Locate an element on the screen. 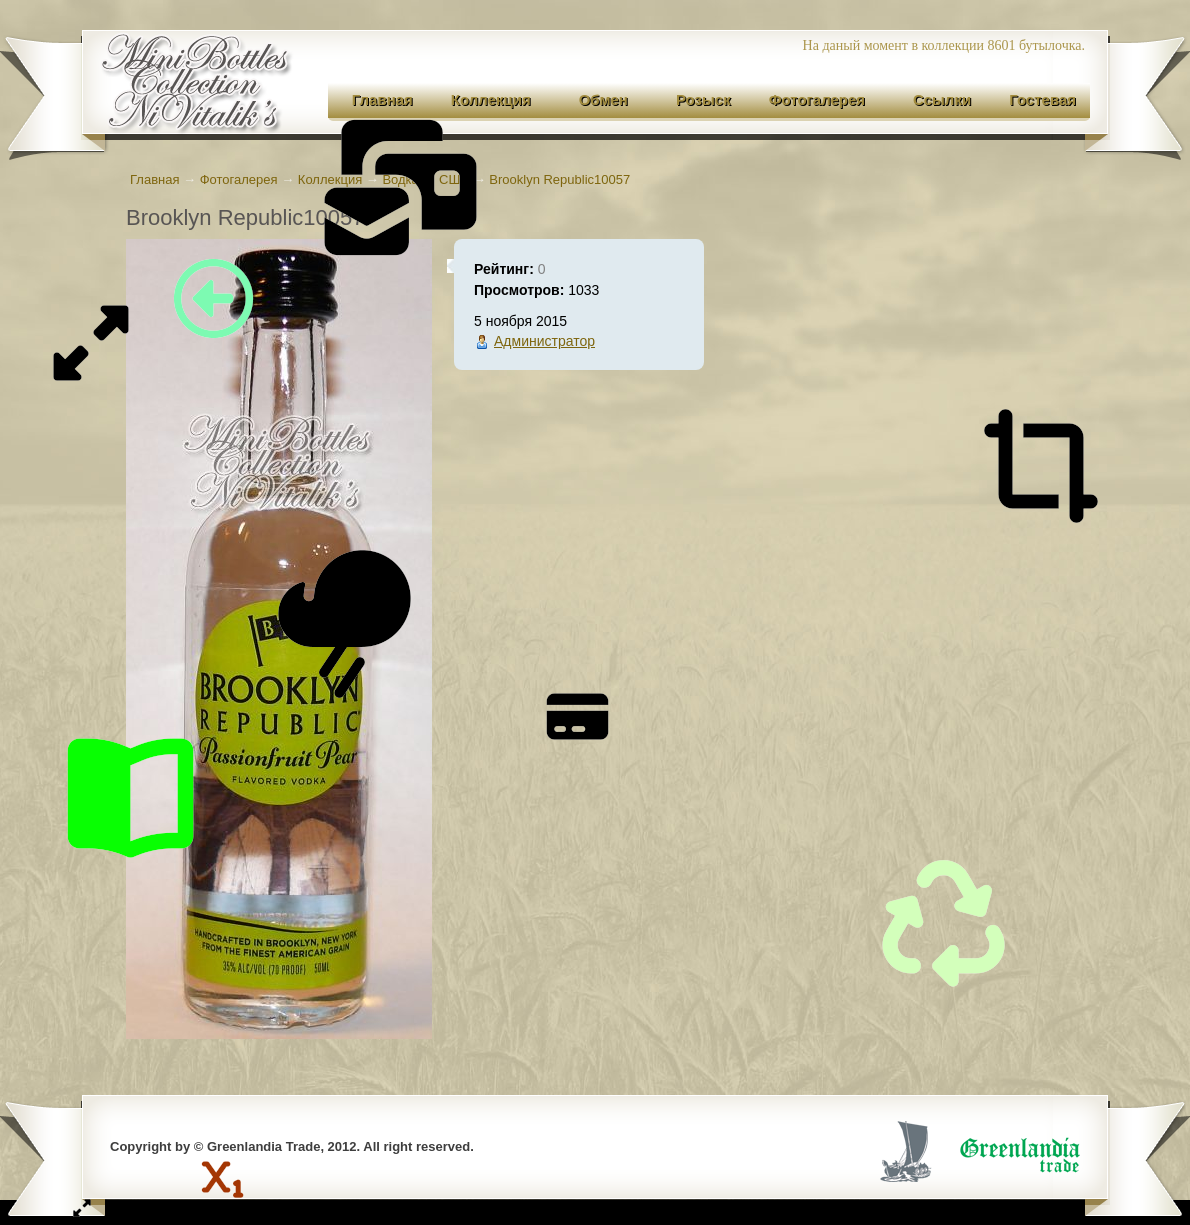 This screenshot has height=1225, width=1190. expand to fullscreen mode is located at coordinates (91, 343).